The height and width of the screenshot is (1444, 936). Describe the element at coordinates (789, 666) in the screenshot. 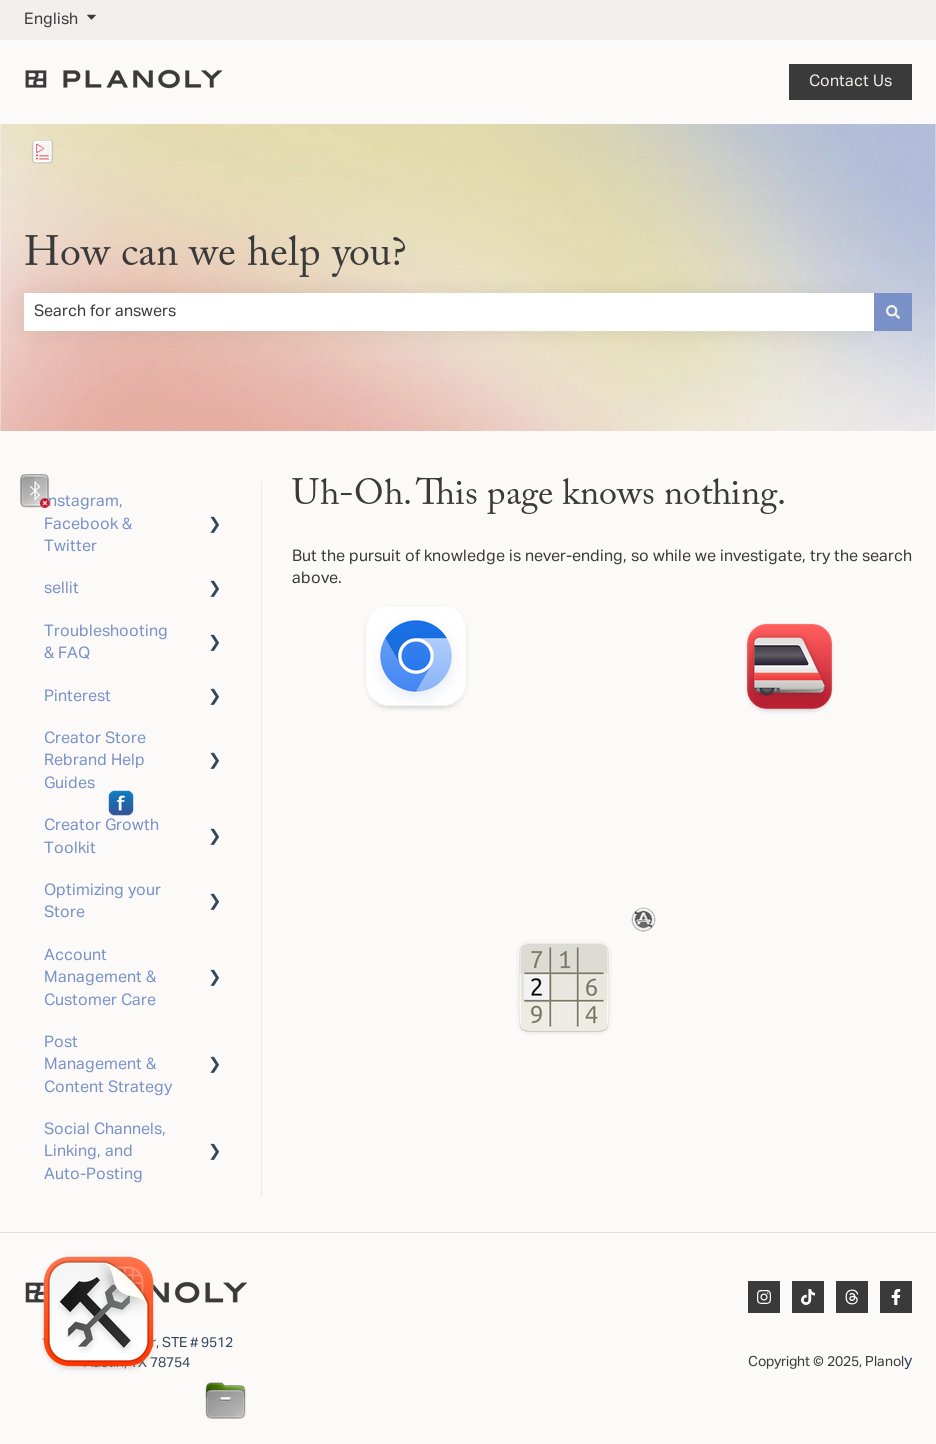

I see `open the DieBahn train travel app` at that location.